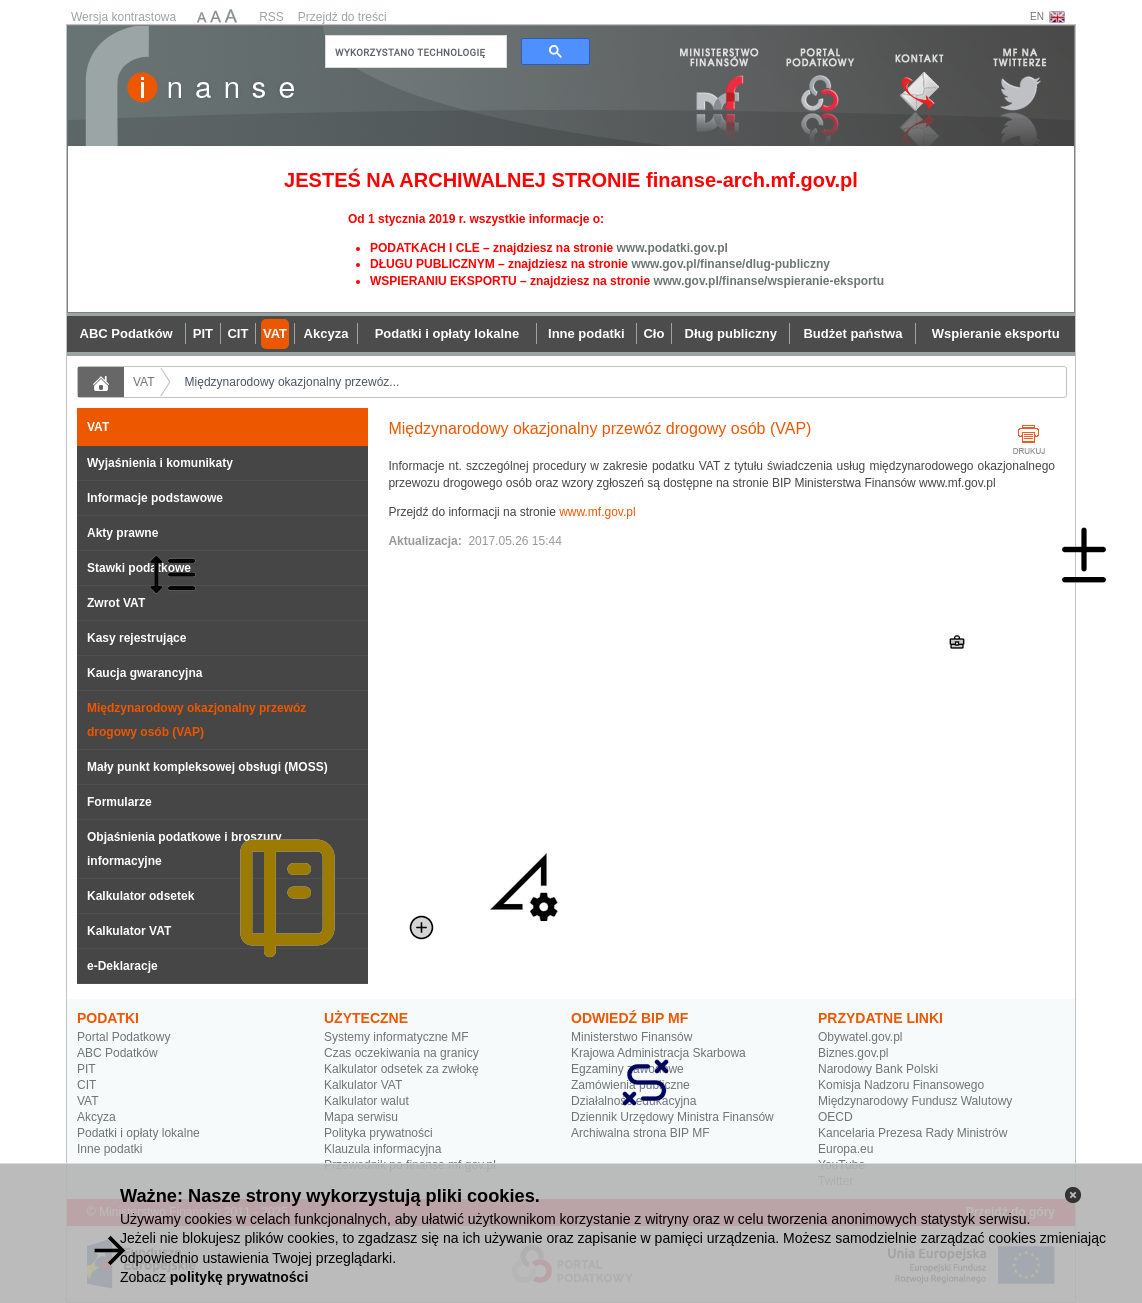 This screenshot has height=1303, width=1142. What do you see at coordinates (645, 1082) in the screenshot?
I see `cancel or remove a route` at bounding box center [645, 1082].